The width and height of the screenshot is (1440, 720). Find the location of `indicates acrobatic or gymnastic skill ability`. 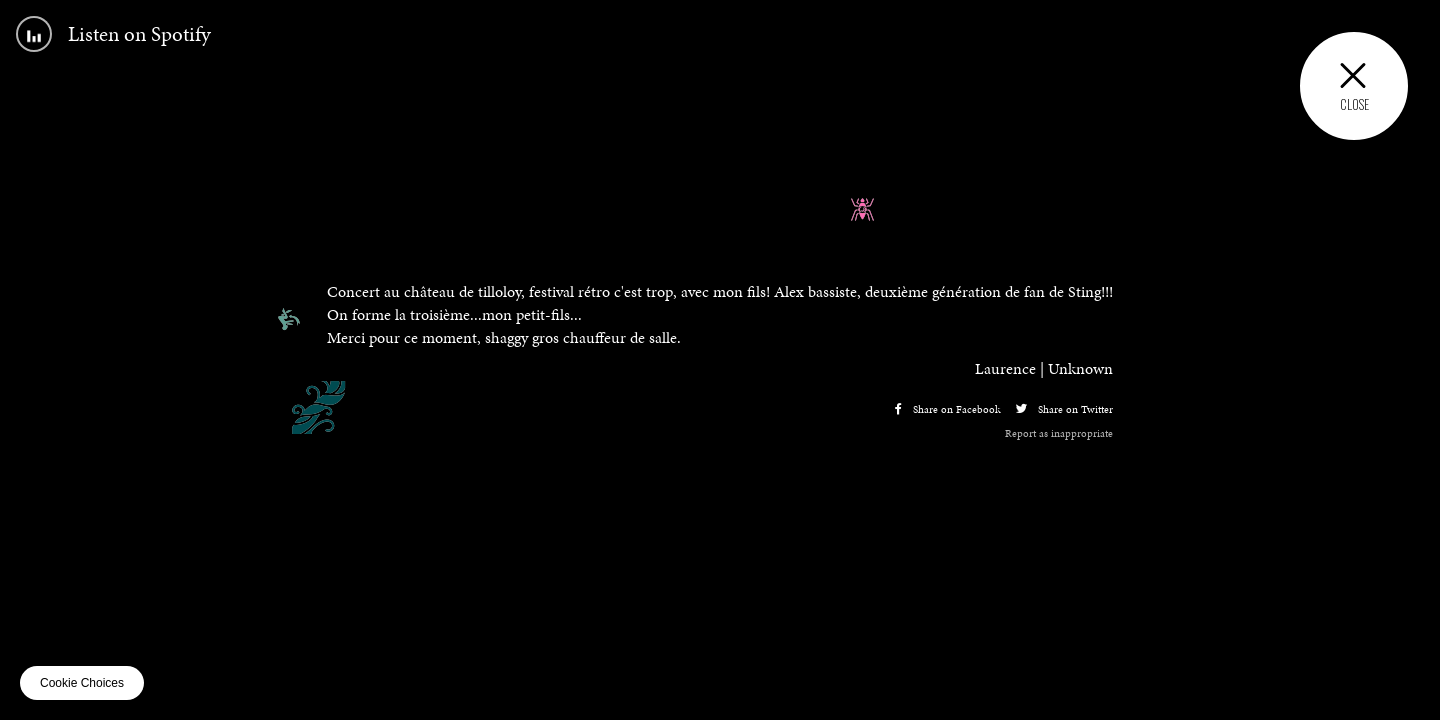

indicates acrobatic or gymnastic skill ability is located at coordinates (289, 319).